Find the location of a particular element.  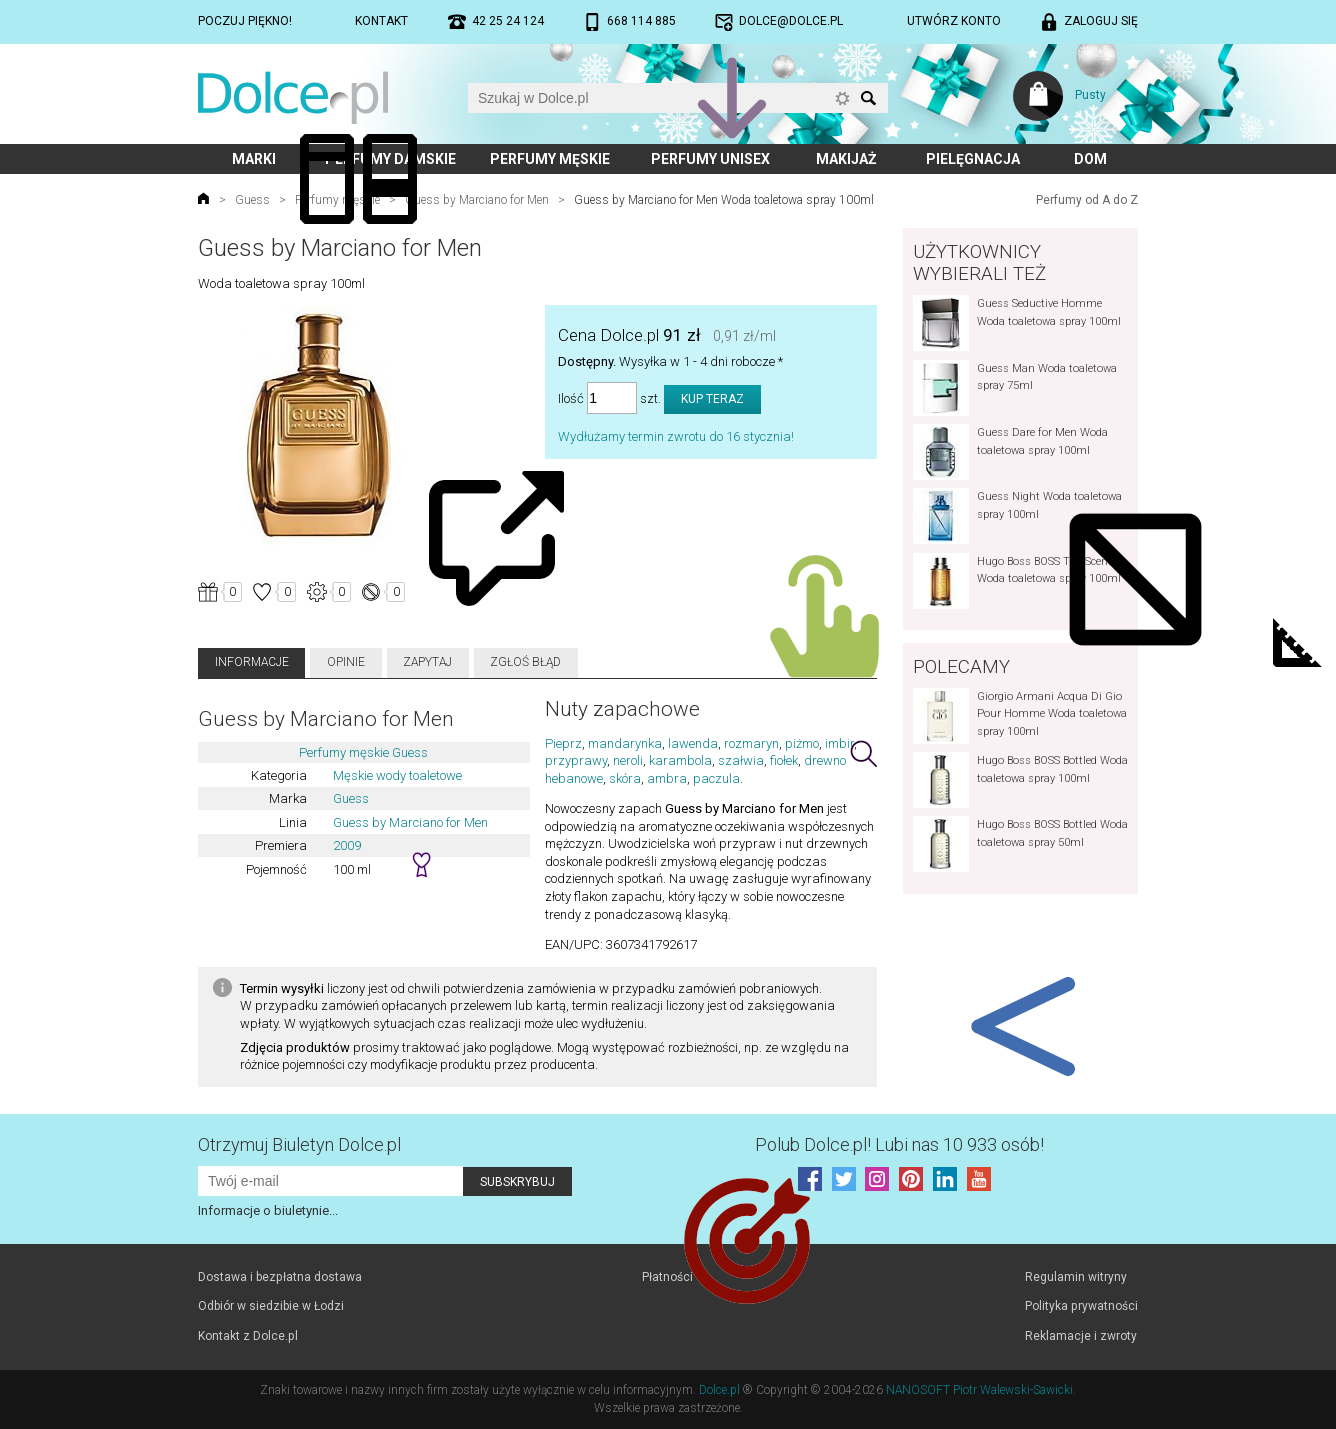

view project goals or milestones is located at coordinates (747, 1241).